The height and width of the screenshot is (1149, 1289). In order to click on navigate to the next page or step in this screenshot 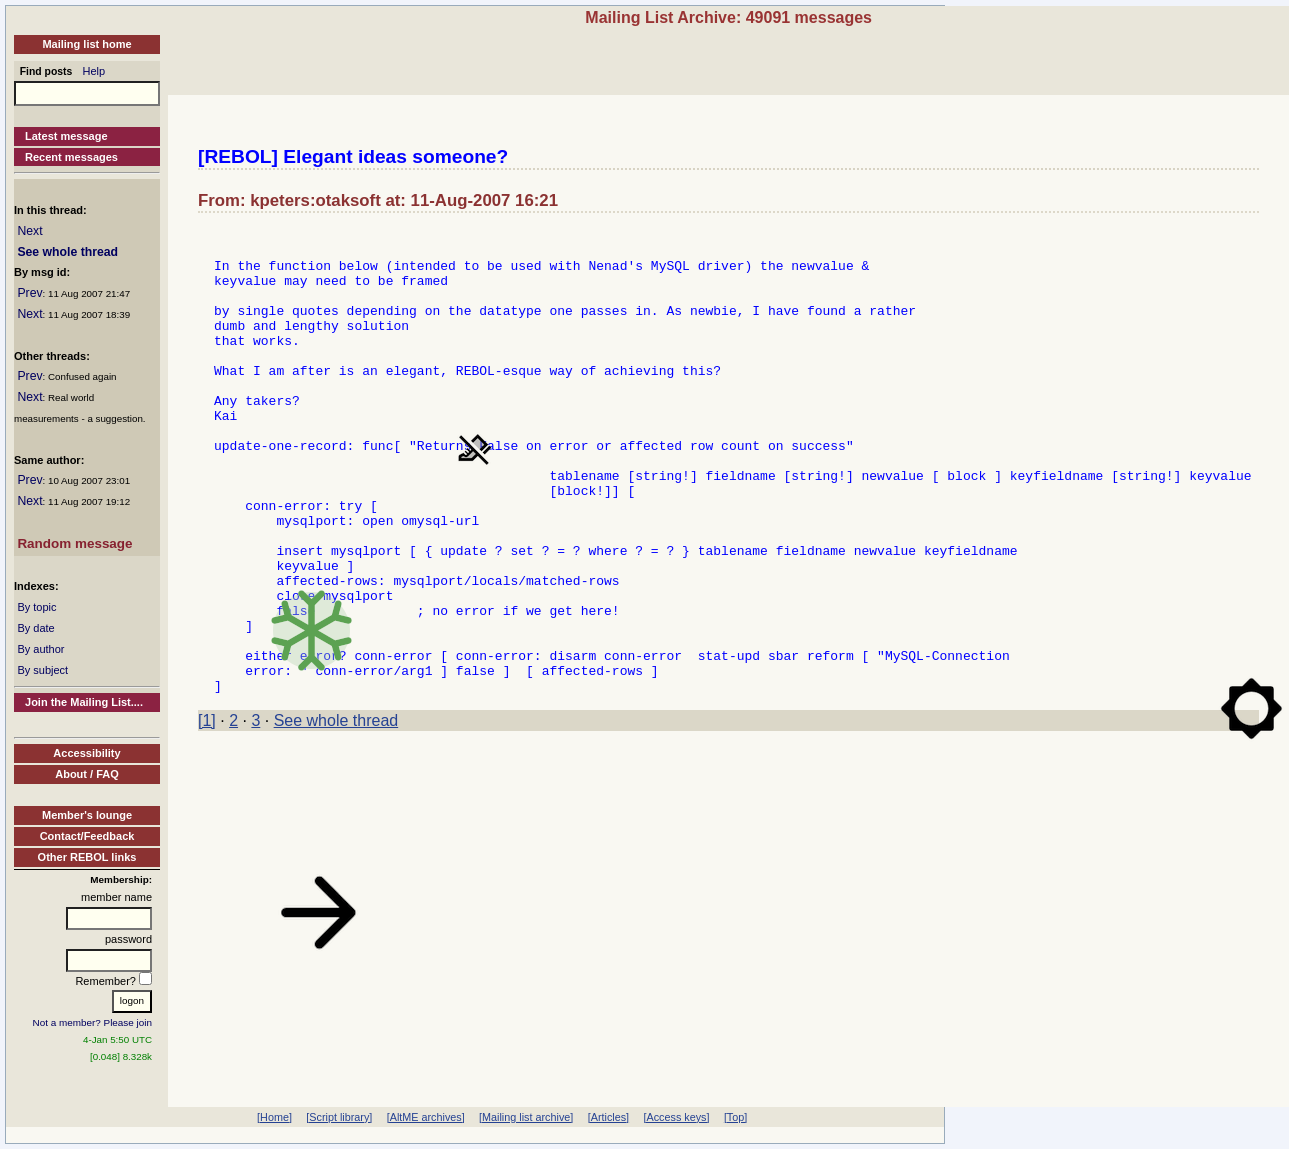, I will do `click(319, 912)`.